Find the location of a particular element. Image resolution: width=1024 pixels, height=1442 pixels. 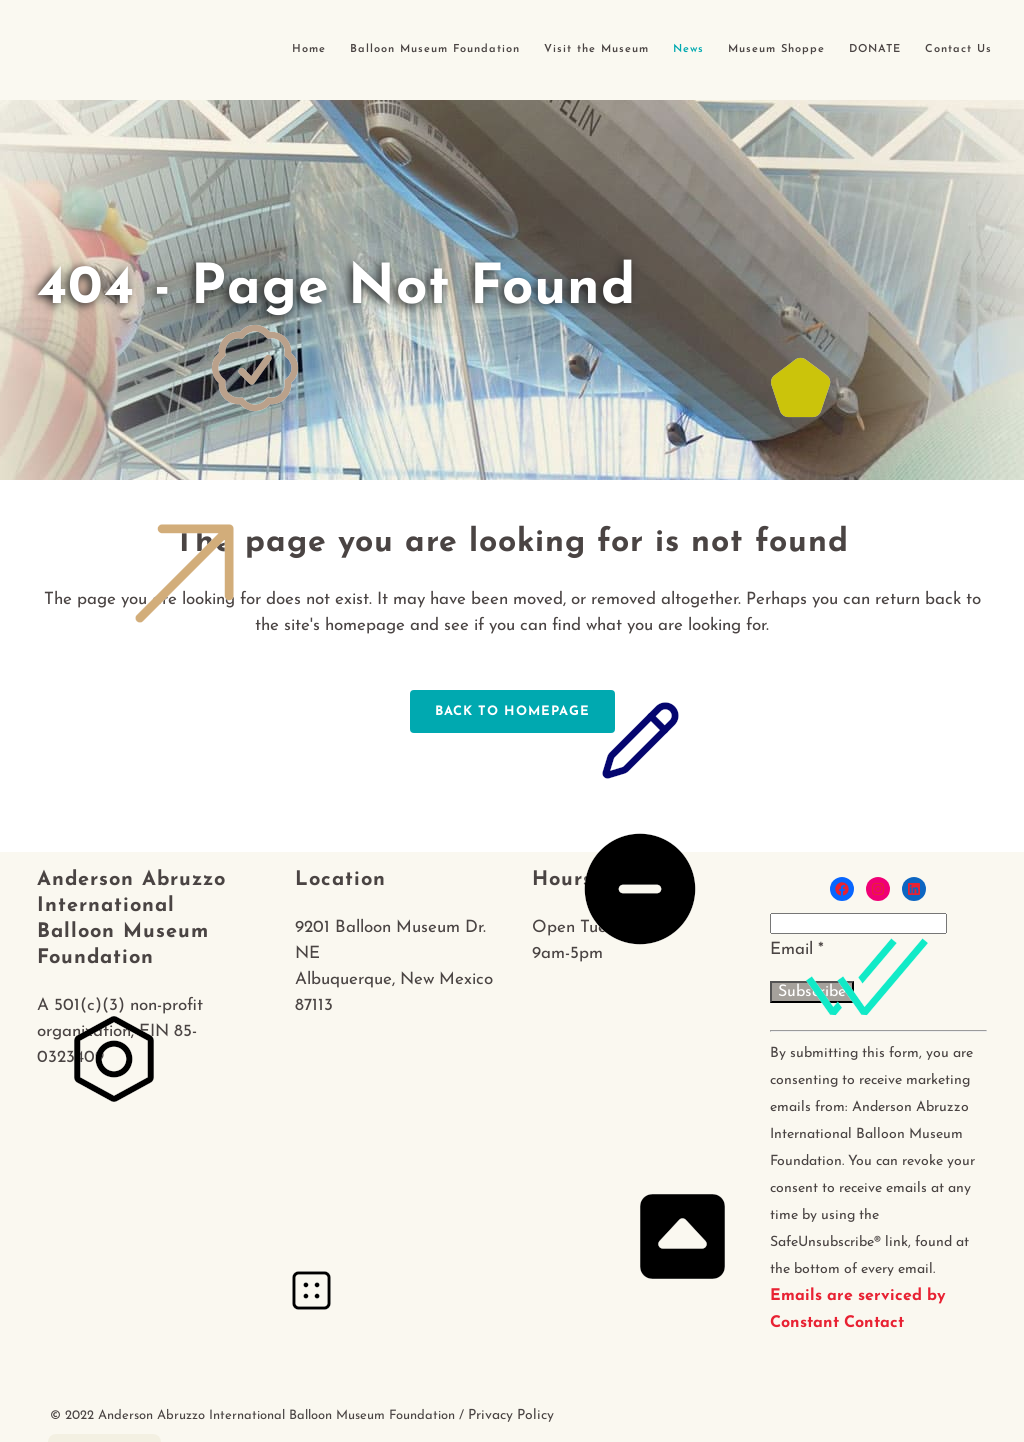

remove an item from a list or collection is located at coordinates (640, 889).